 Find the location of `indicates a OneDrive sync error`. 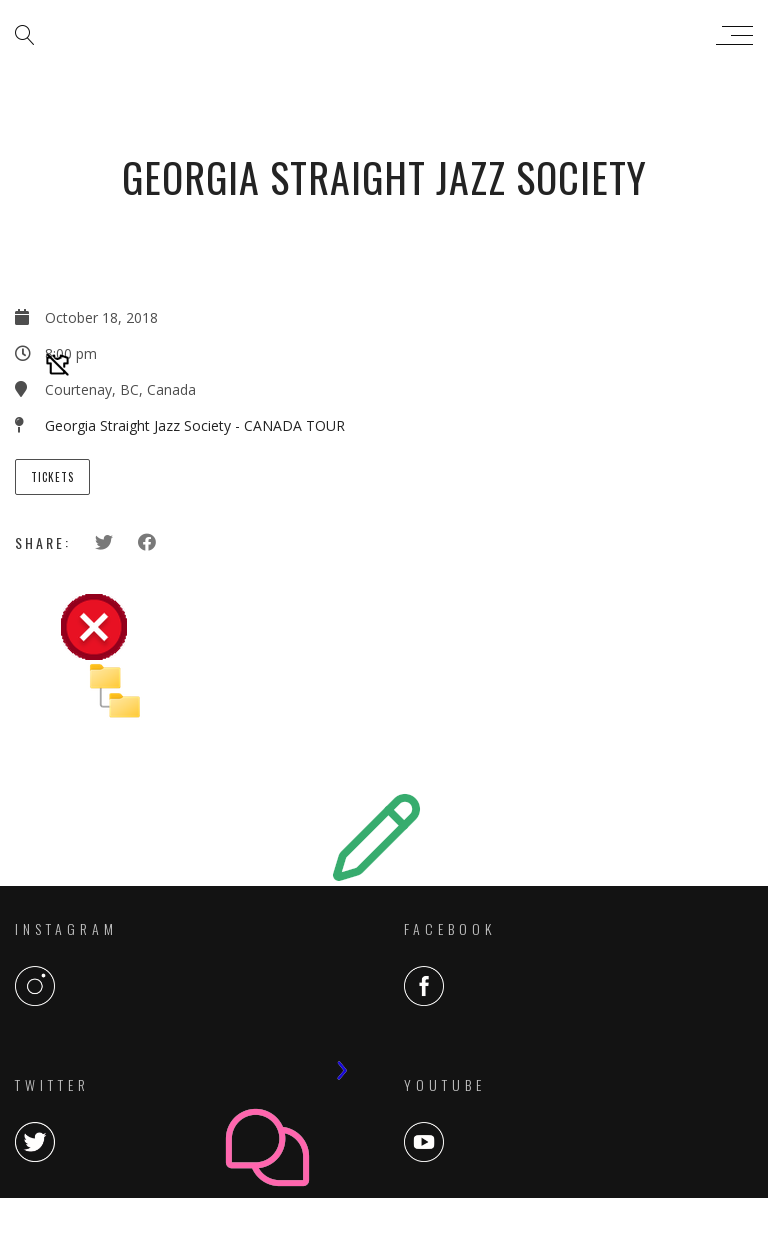

indicates a OneDrive sync error is located at coordinates (94, 627).